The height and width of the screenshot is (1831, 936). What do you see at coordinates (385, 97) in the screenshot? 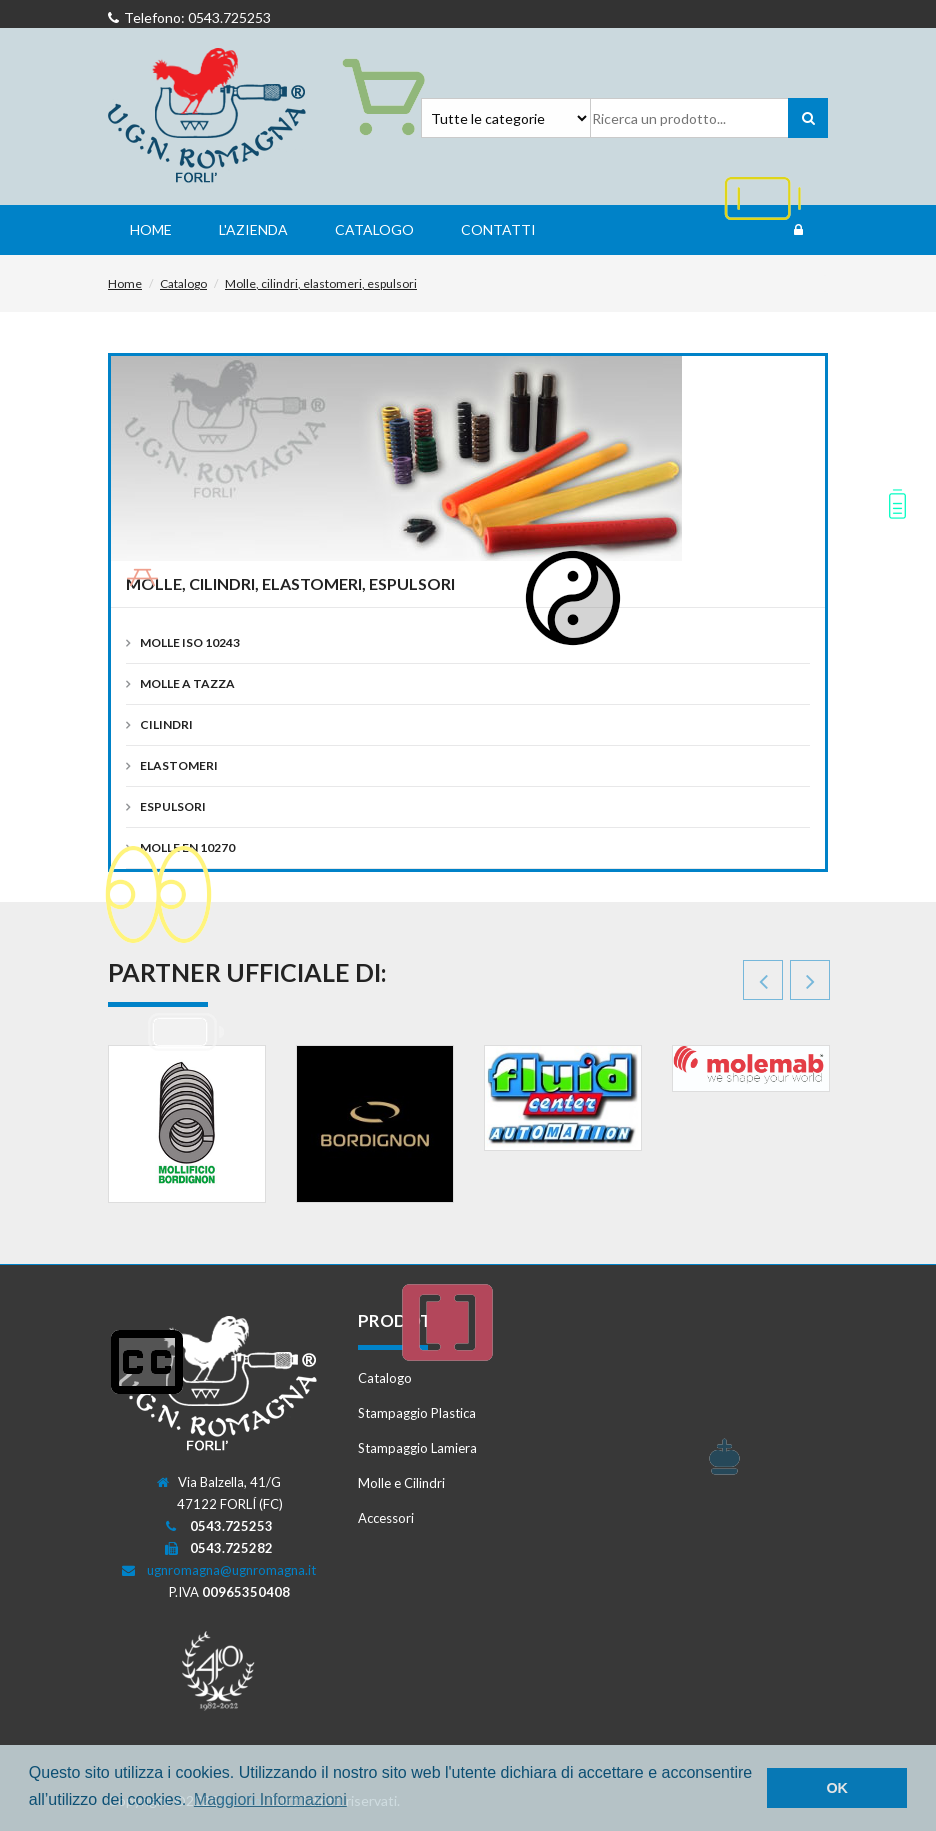
I see `view your shopping cart` at bounding box center [385, 97].